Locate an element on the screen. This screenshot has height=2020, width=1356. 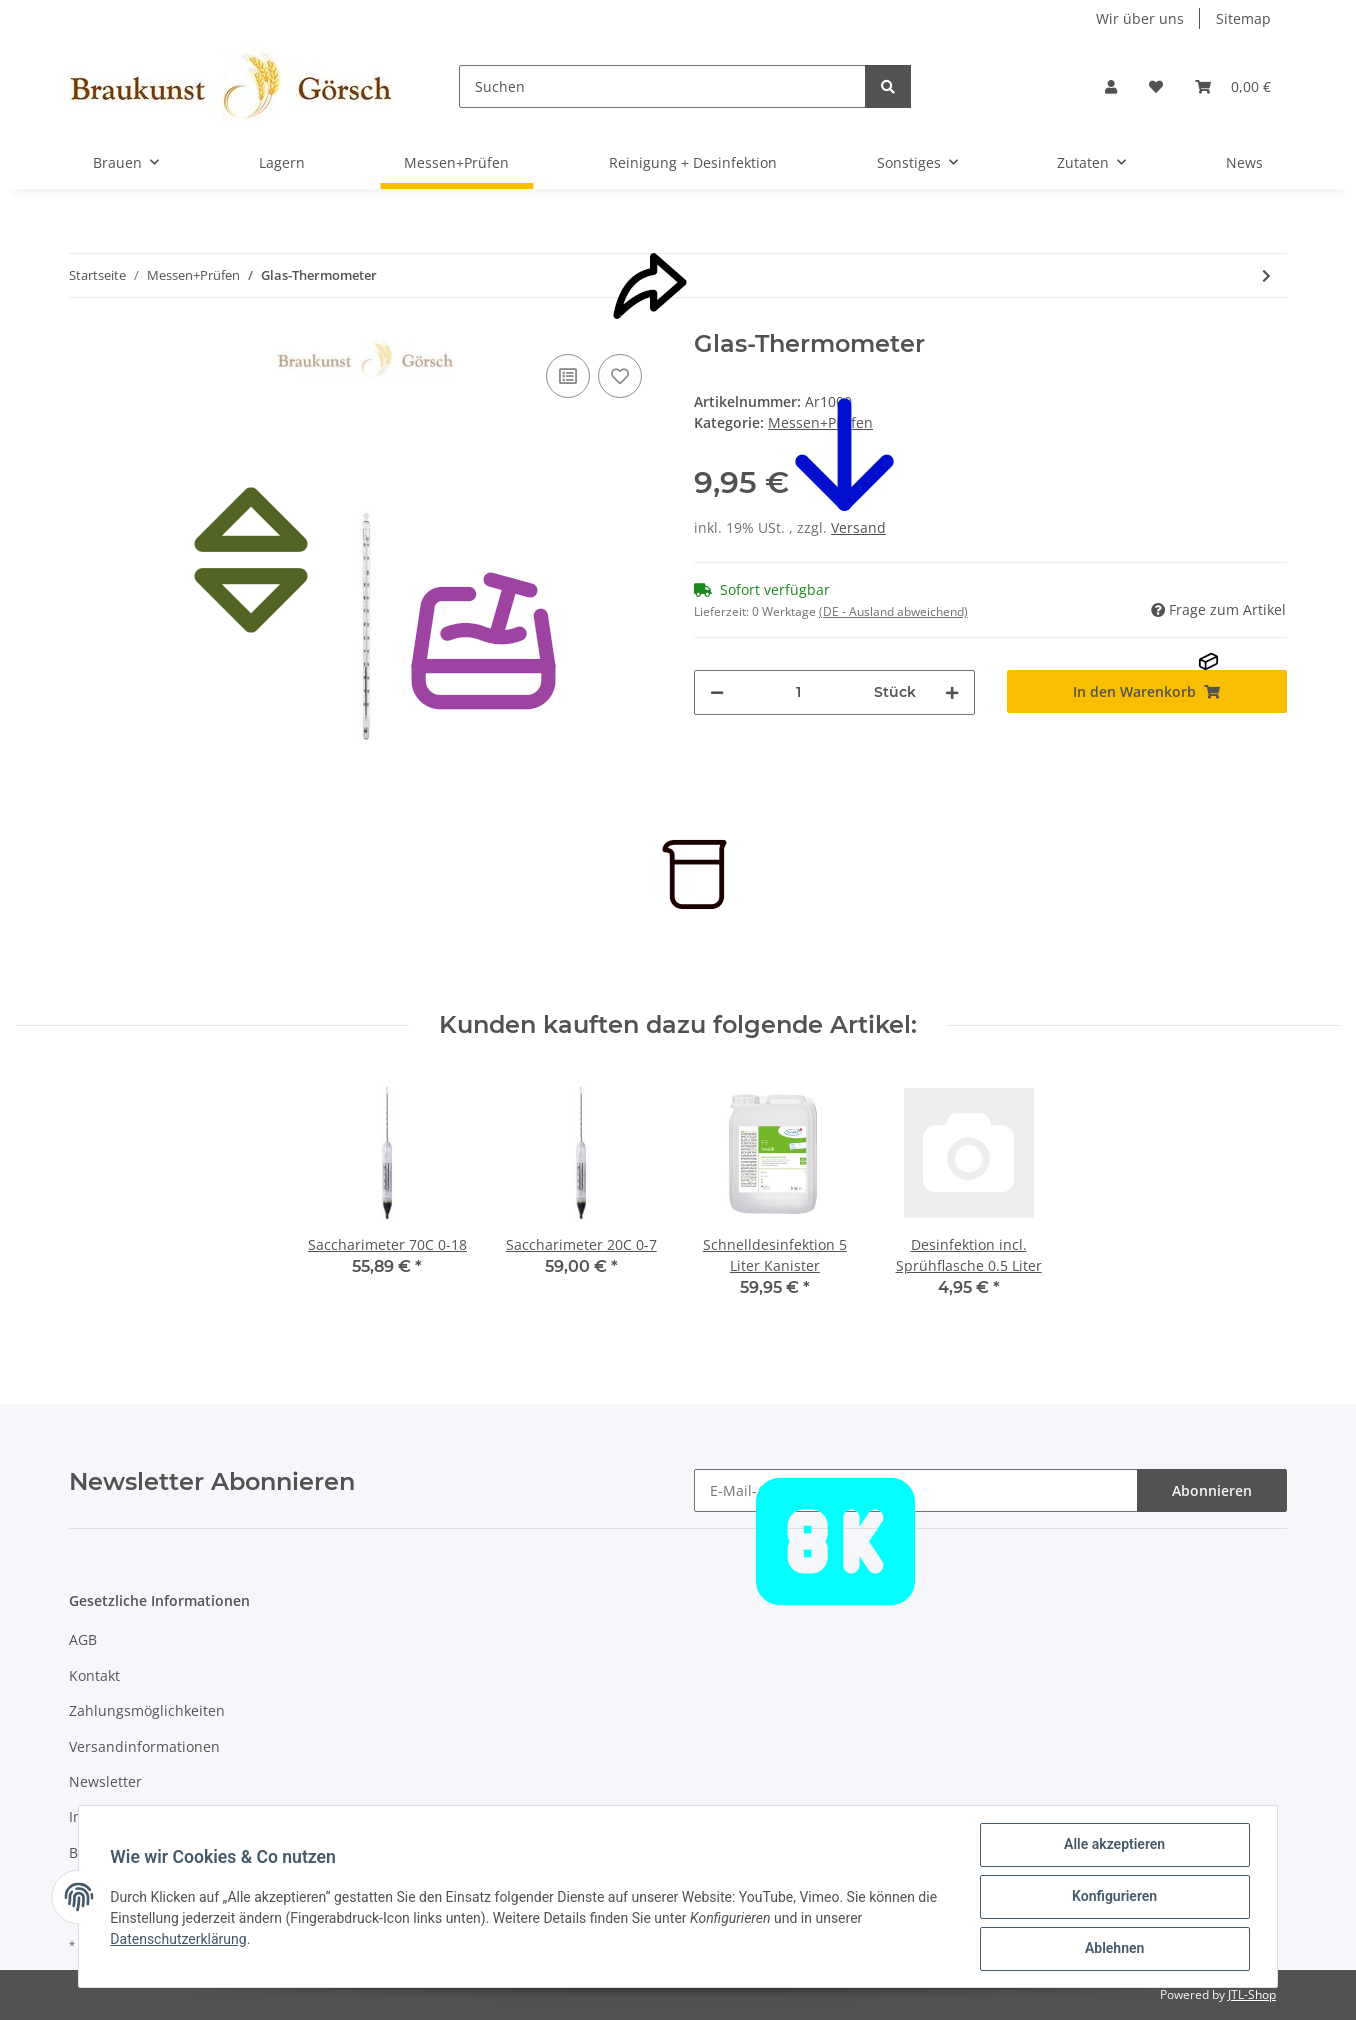
expand or collapse a dropdown menu is located at coordinates (251, 560).